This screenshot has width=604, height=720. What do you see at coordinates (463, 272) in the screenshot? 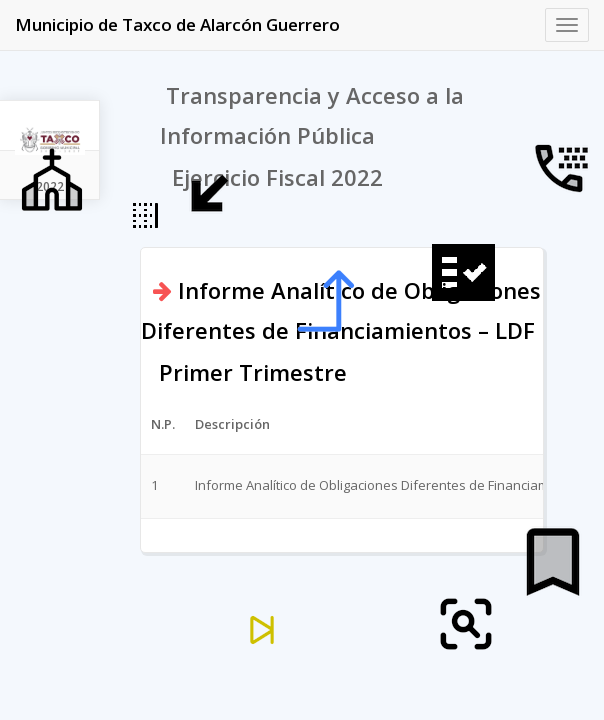
I see `verify or review checklist items` at bounding box center [463, 272].